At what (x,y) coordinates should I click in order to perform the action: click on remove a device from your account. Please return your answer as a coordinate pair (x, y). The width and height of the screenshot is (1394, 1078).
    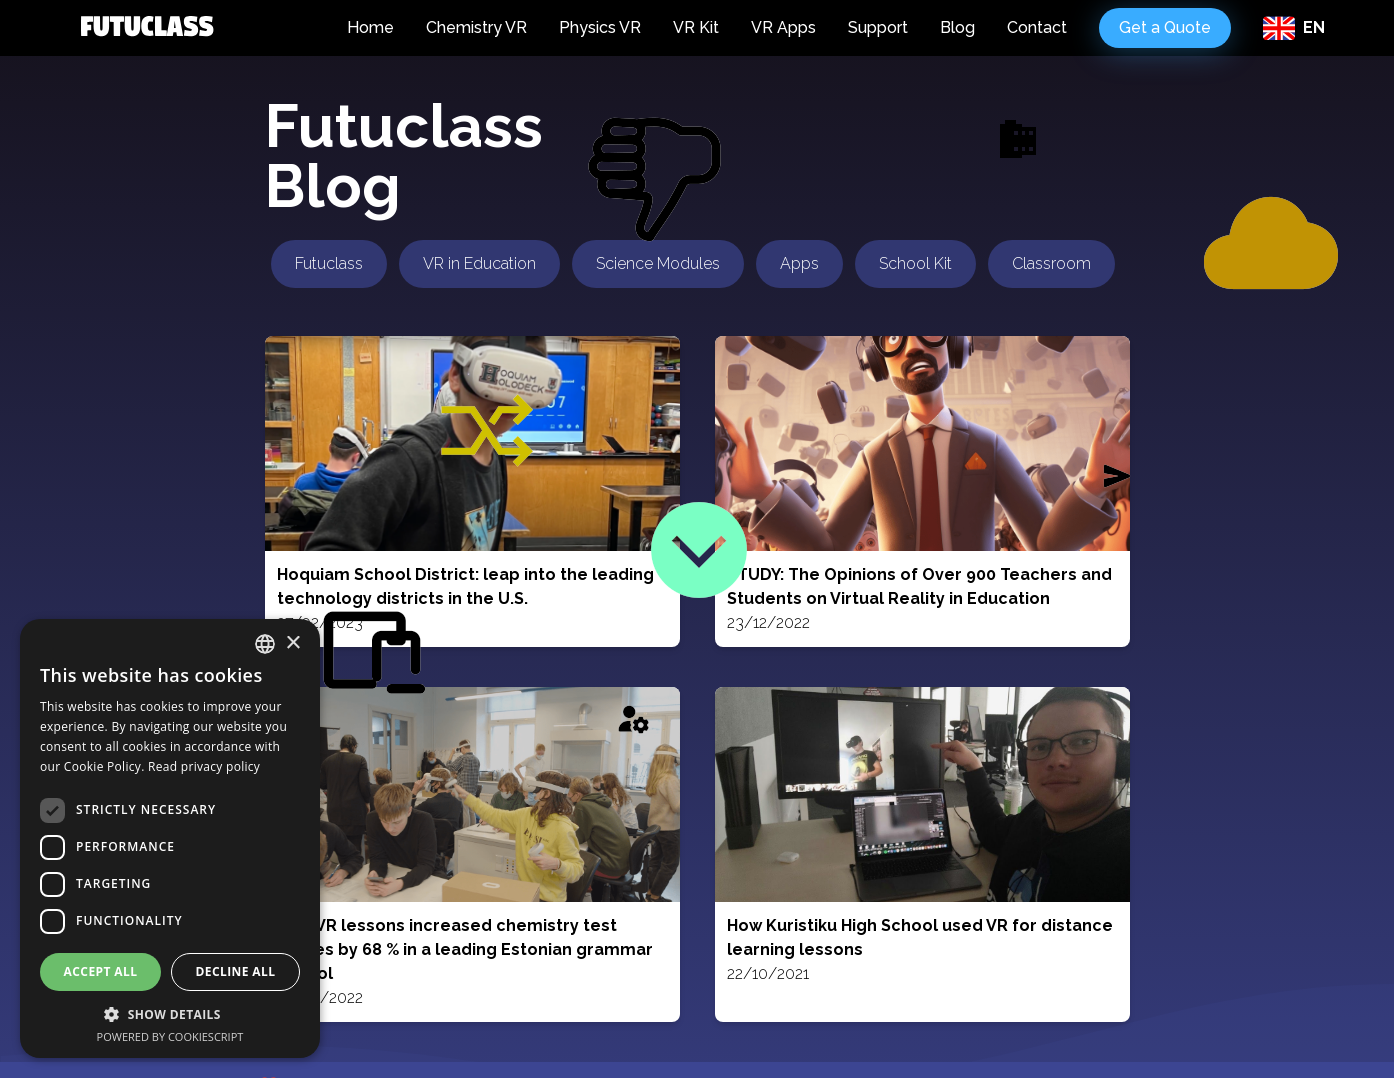
    Looking at the image, I should click on (372, 655).